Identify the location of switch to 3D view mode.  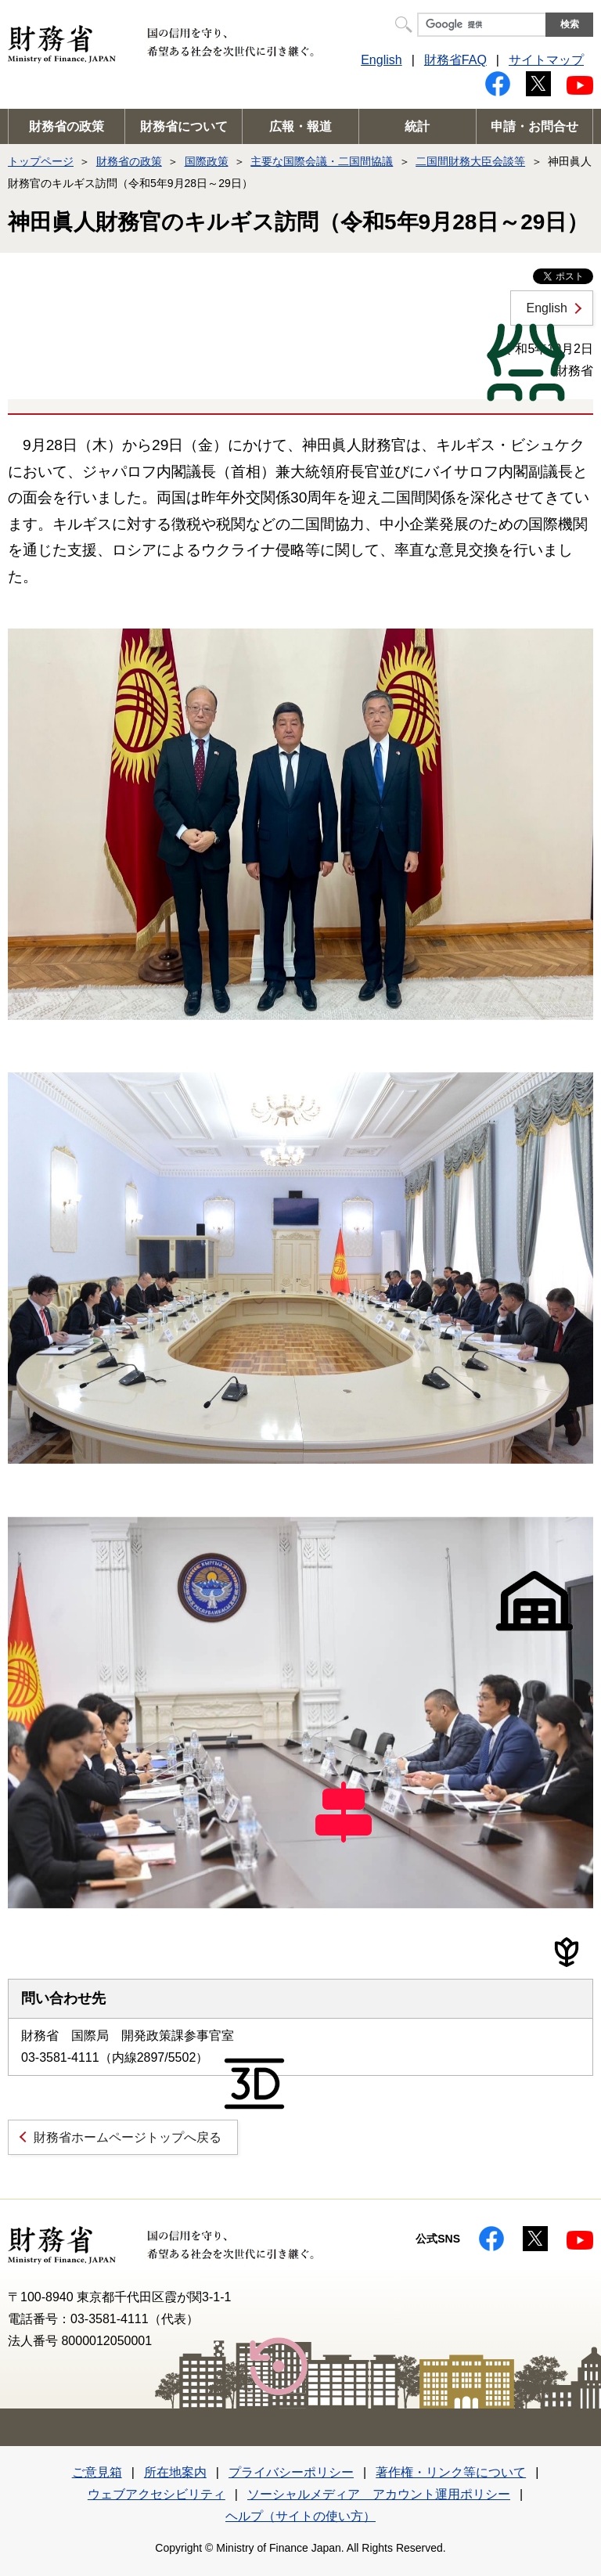
(254, 2084).